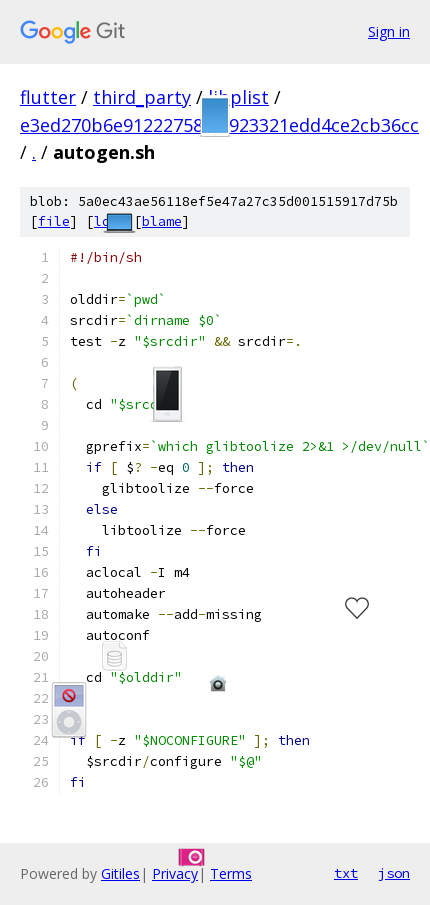 This screenshot has height=905, width=430. Describe the element at coordinates (357, 608) in the screenshot. I see `view community or social applications` at that location.